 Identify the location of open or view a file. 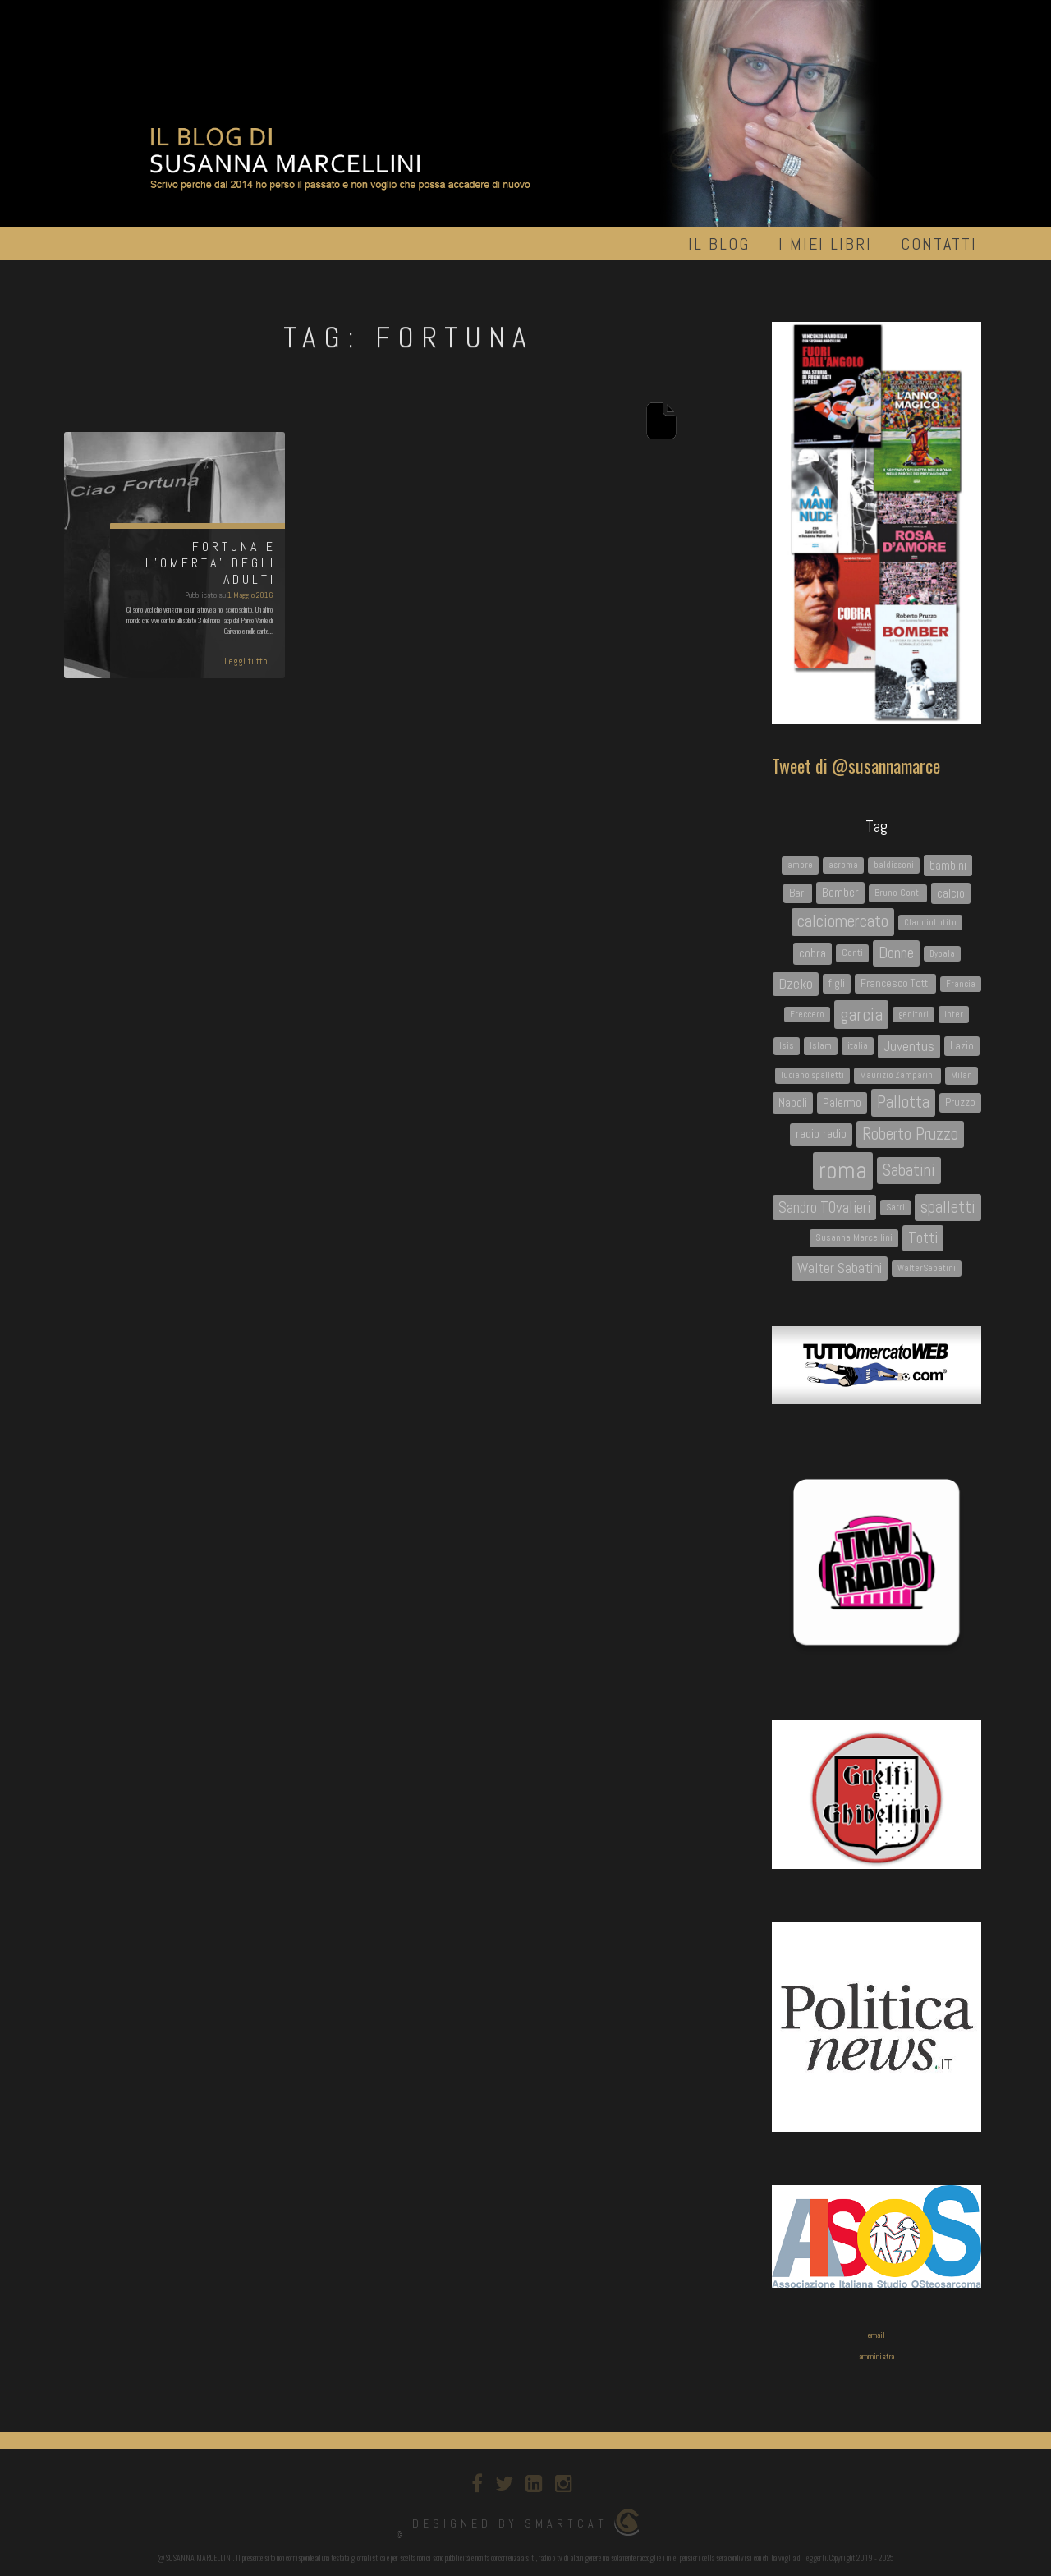
(661, 420).